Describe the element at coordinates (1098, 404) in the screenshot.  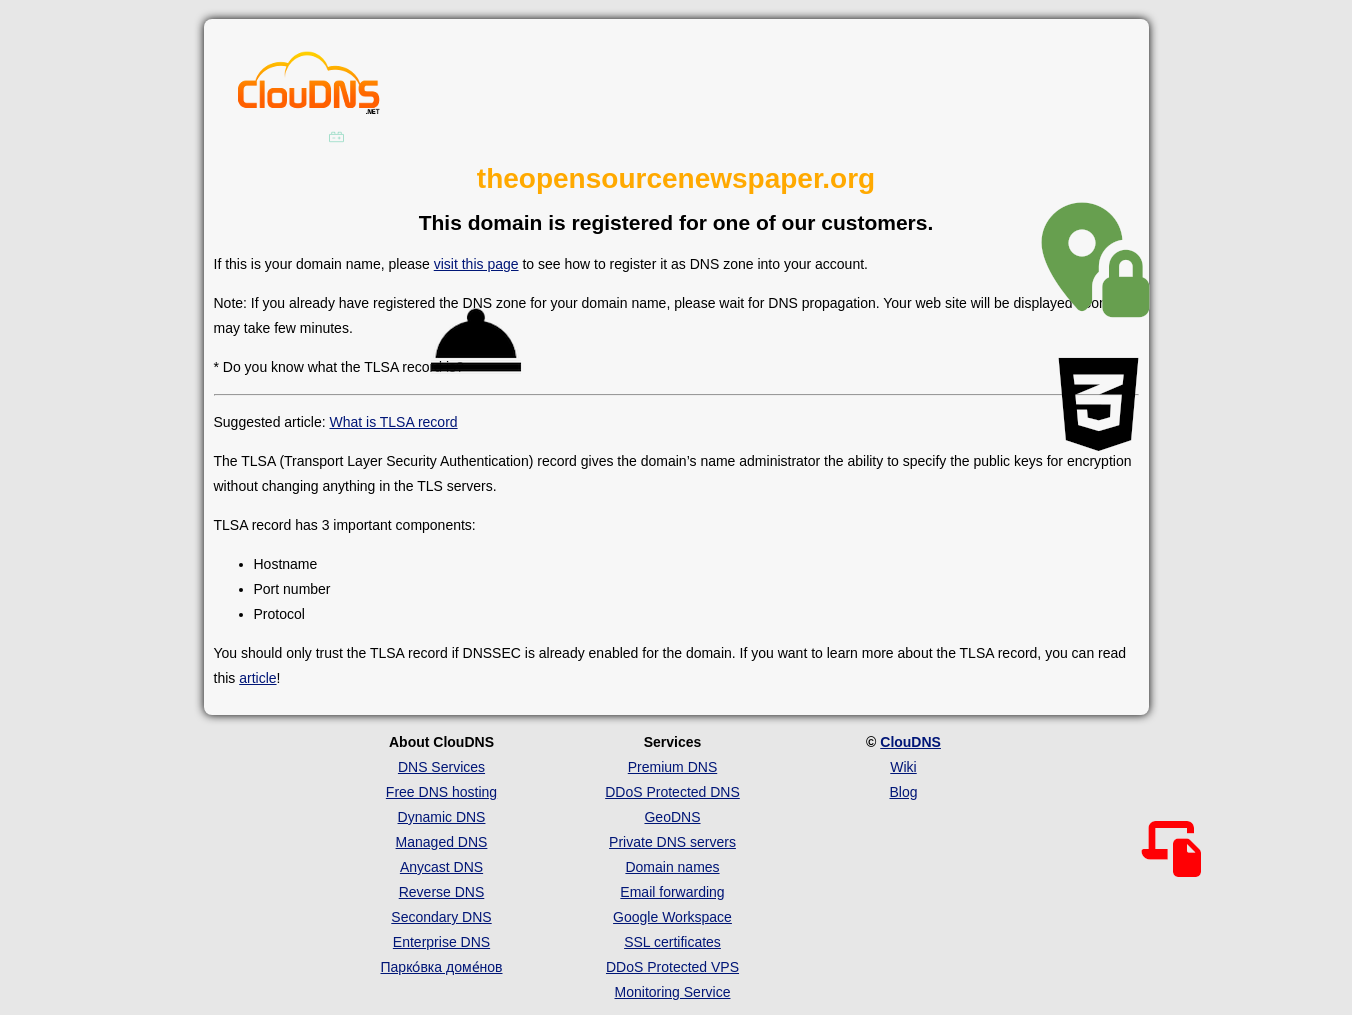
I see `indicates CSS3 styling or stylesheet functionality` at that location.